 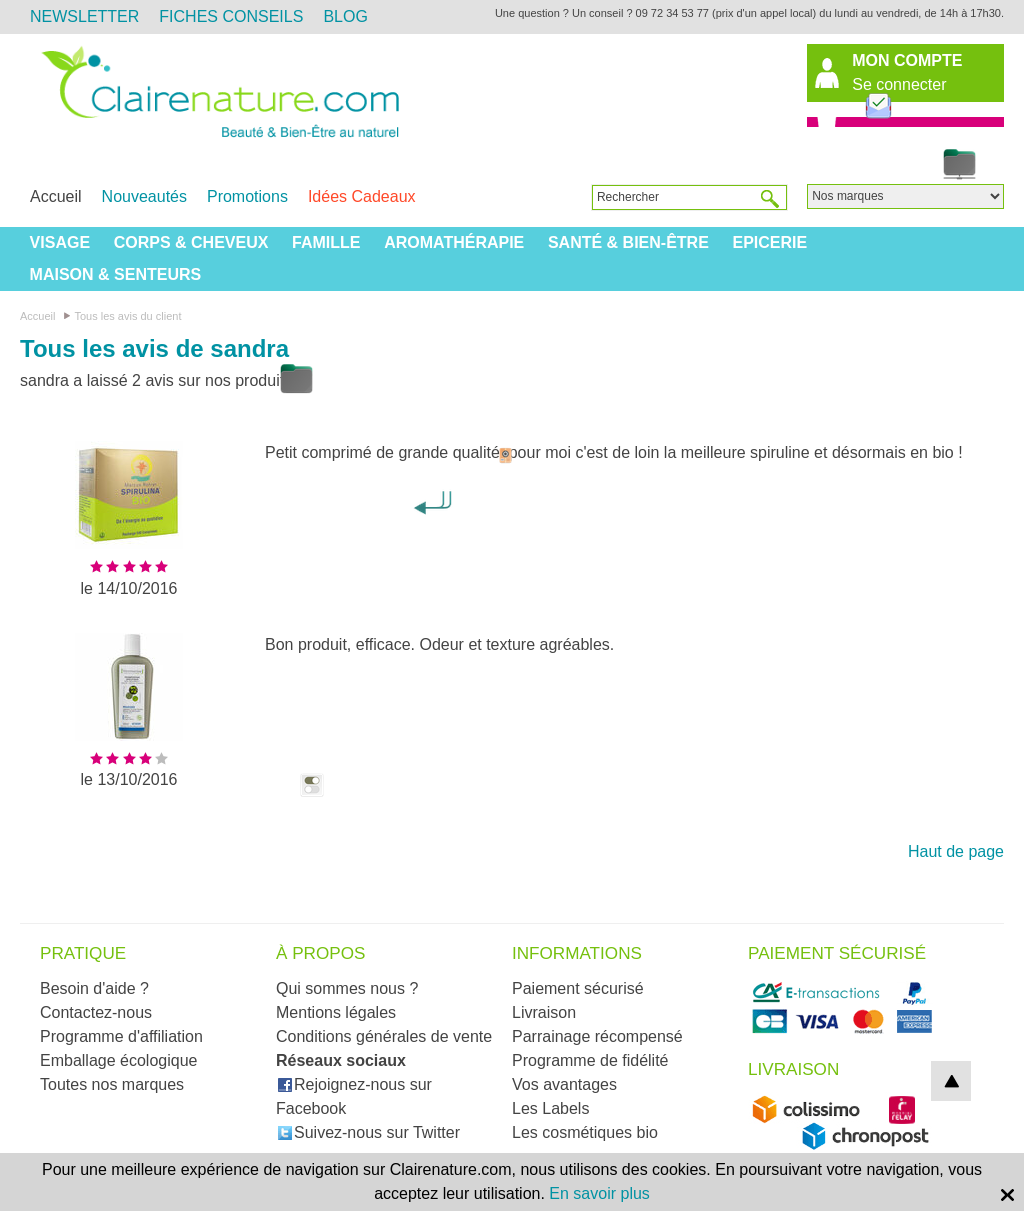 What do you see at coordinates (959, 163) in the screenshot?
I see `access a network or remote folder` at bounding box center [959, 163].